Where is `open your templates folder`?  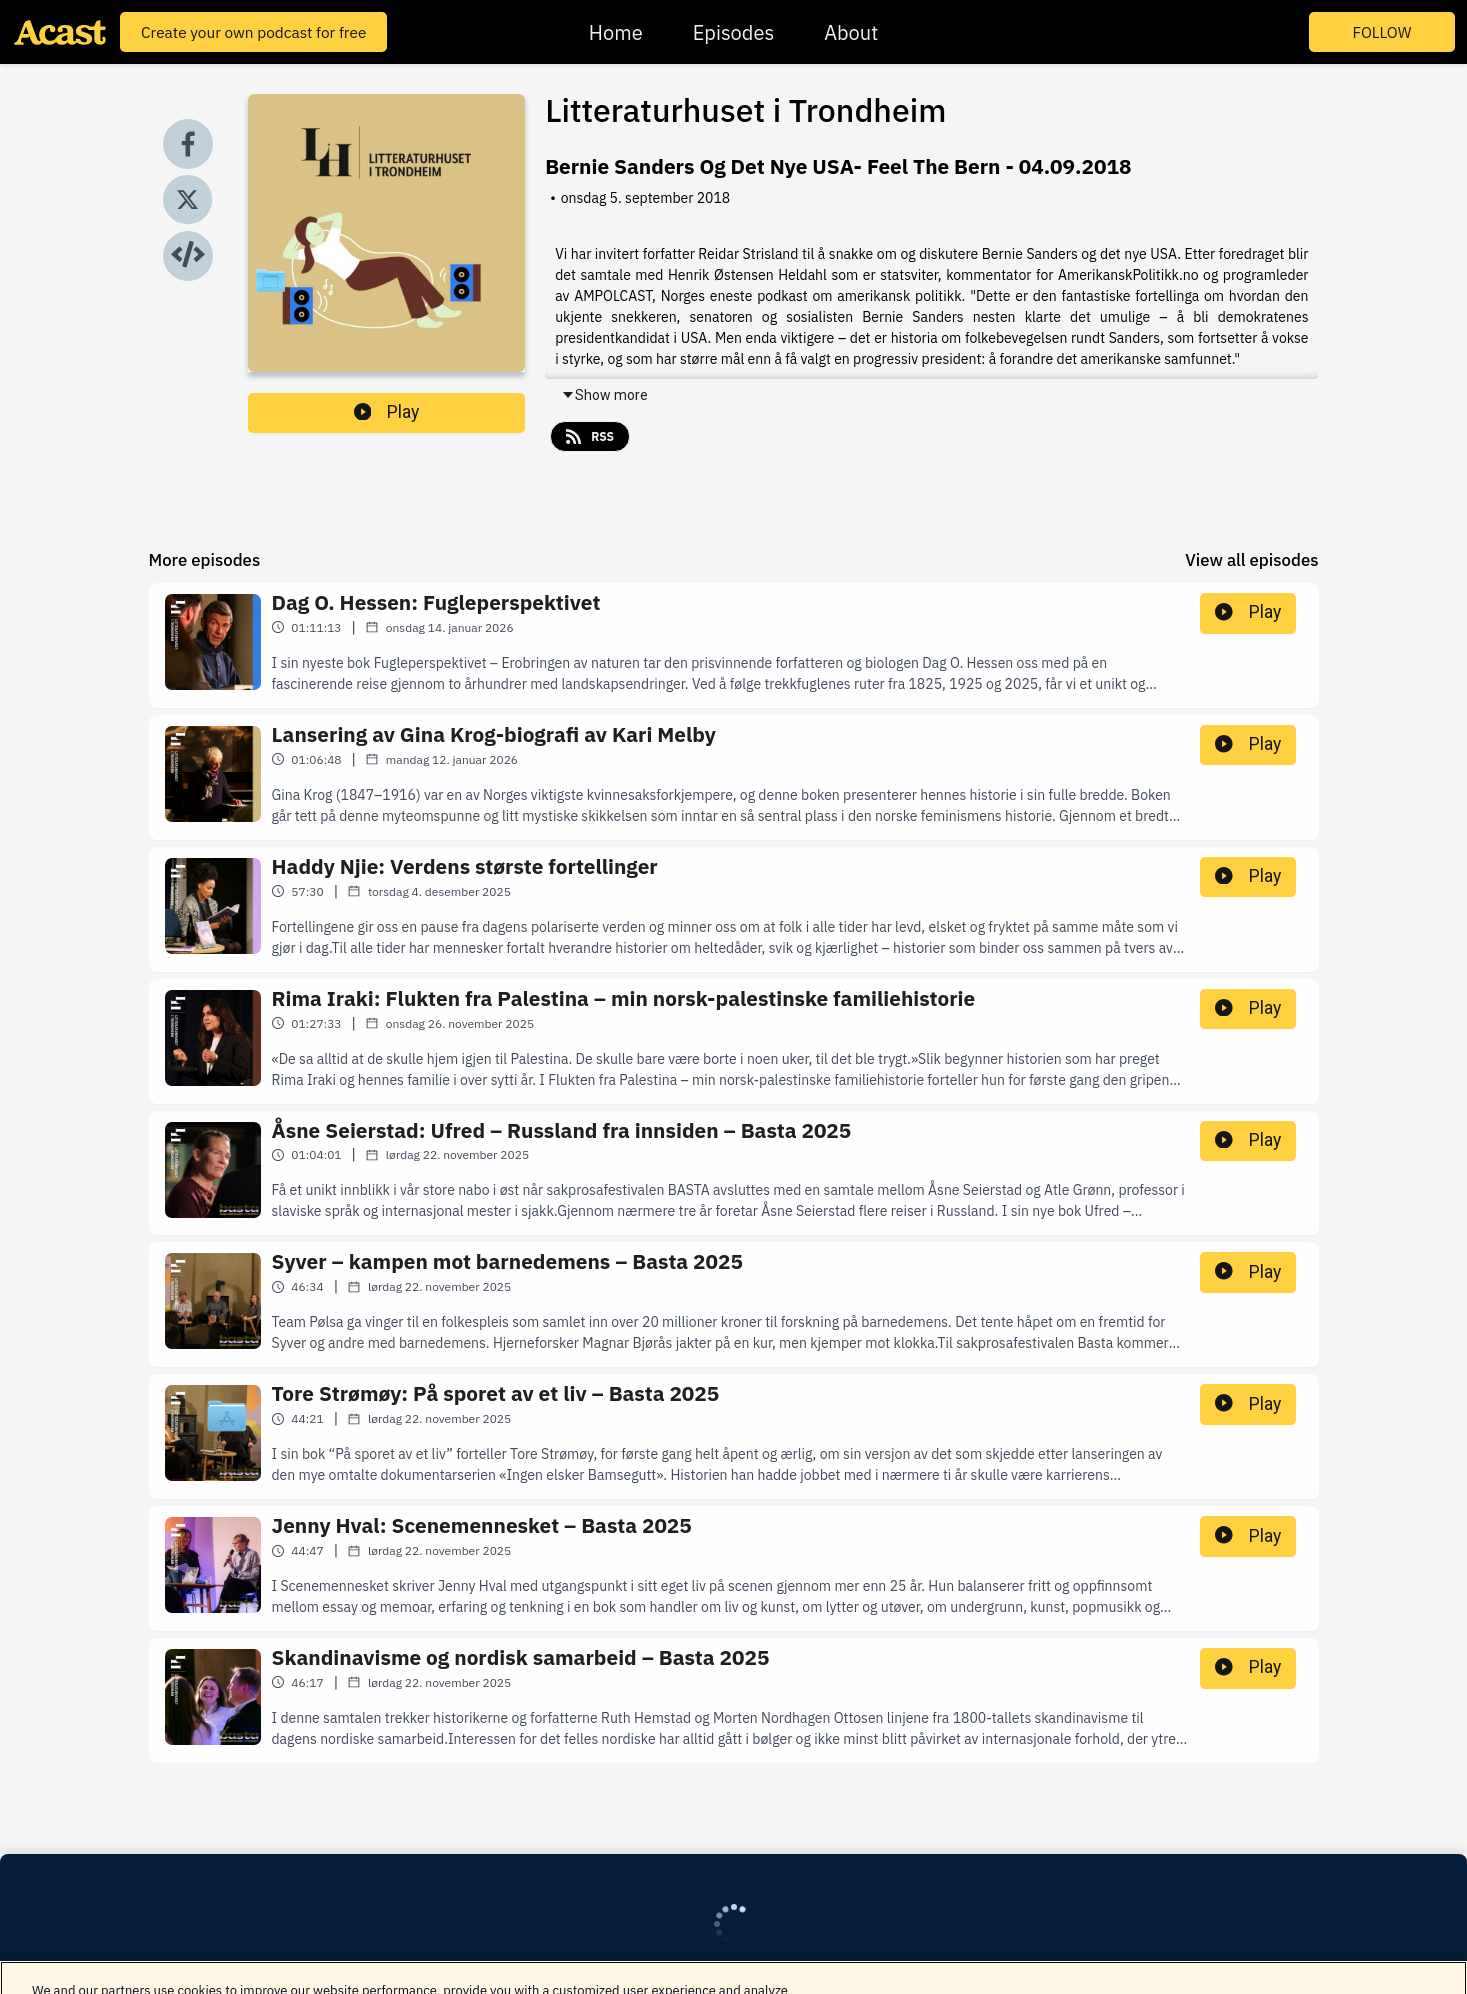
open your templates folder is located at coordinates (227, 1416).